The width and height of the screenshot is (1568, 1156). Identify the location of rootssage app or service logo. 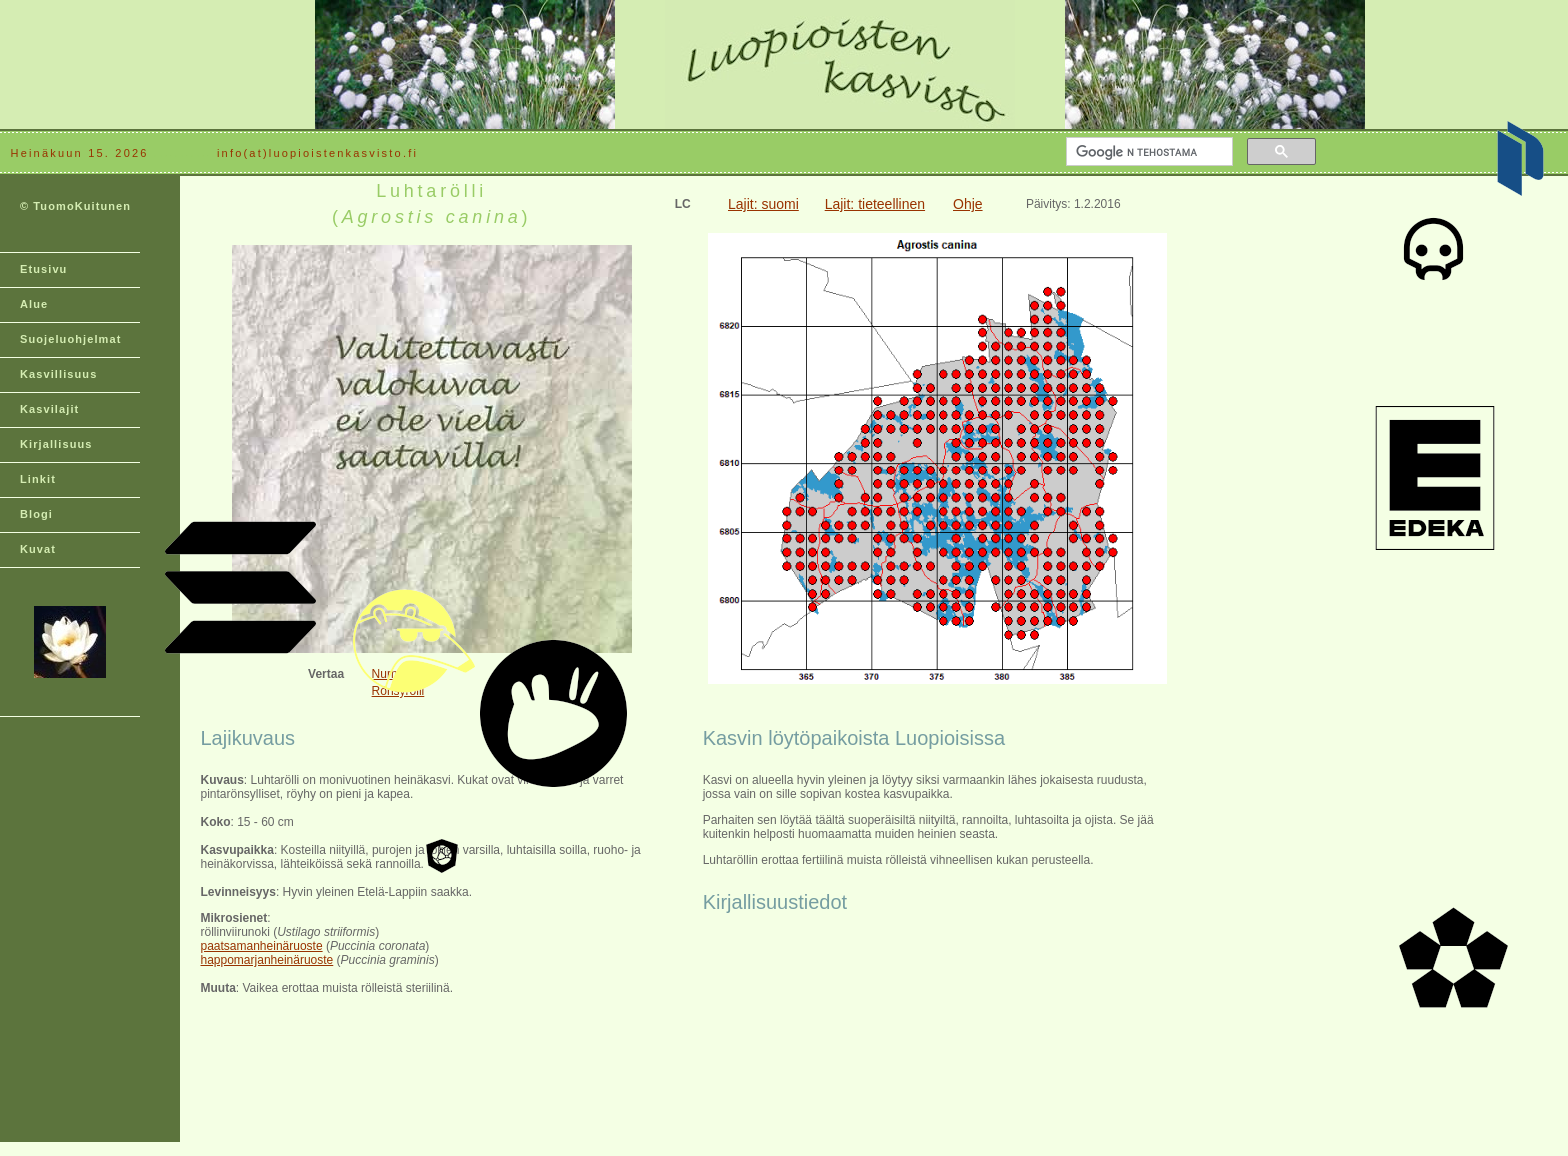
(1453, 957).